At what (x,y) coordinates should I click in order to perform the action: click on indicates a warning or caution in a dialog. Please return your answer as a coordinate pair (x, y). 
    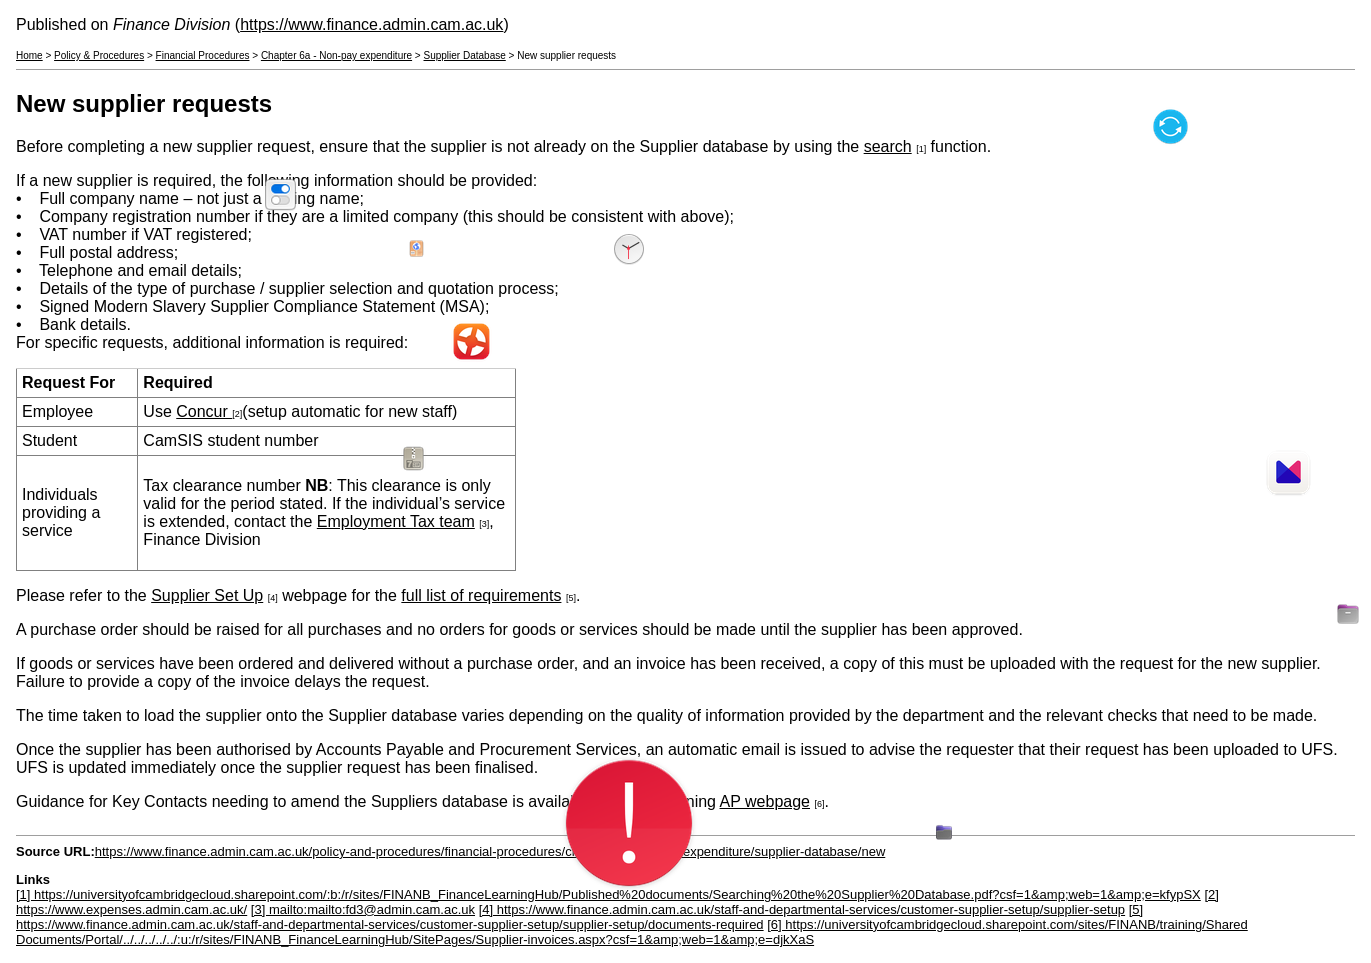
    Looking at the image, I should click on (629, 823).